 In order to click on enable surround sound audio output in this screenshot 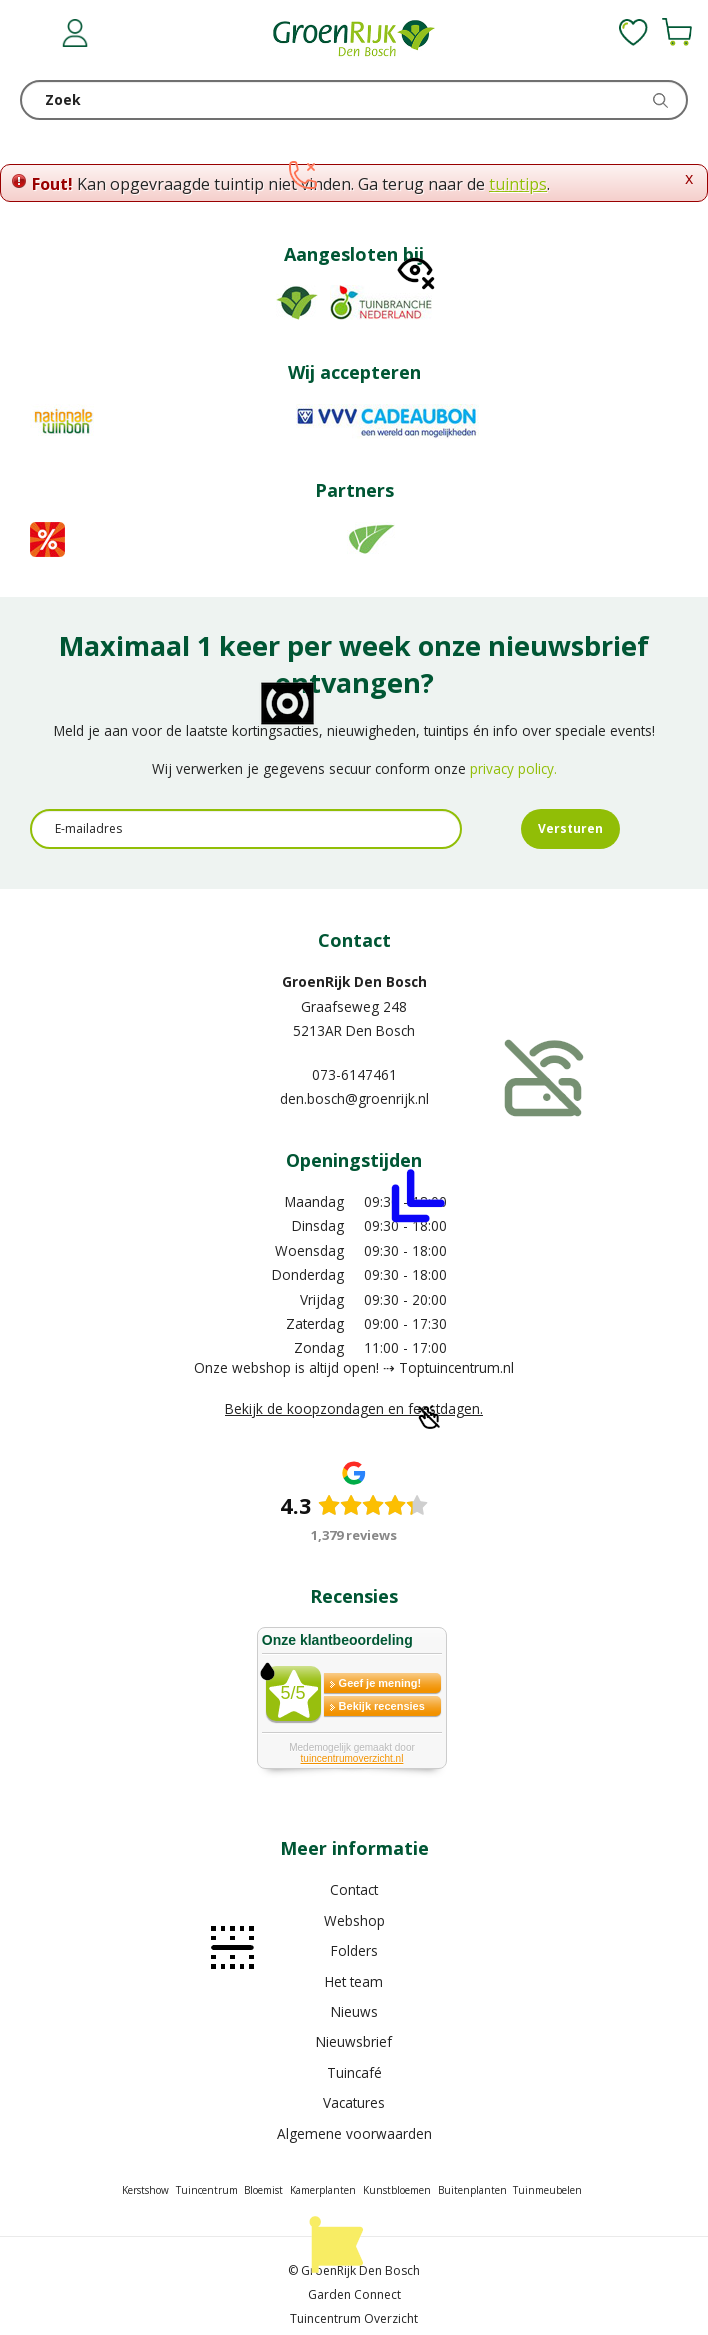, I will do `click(287, 703)`.